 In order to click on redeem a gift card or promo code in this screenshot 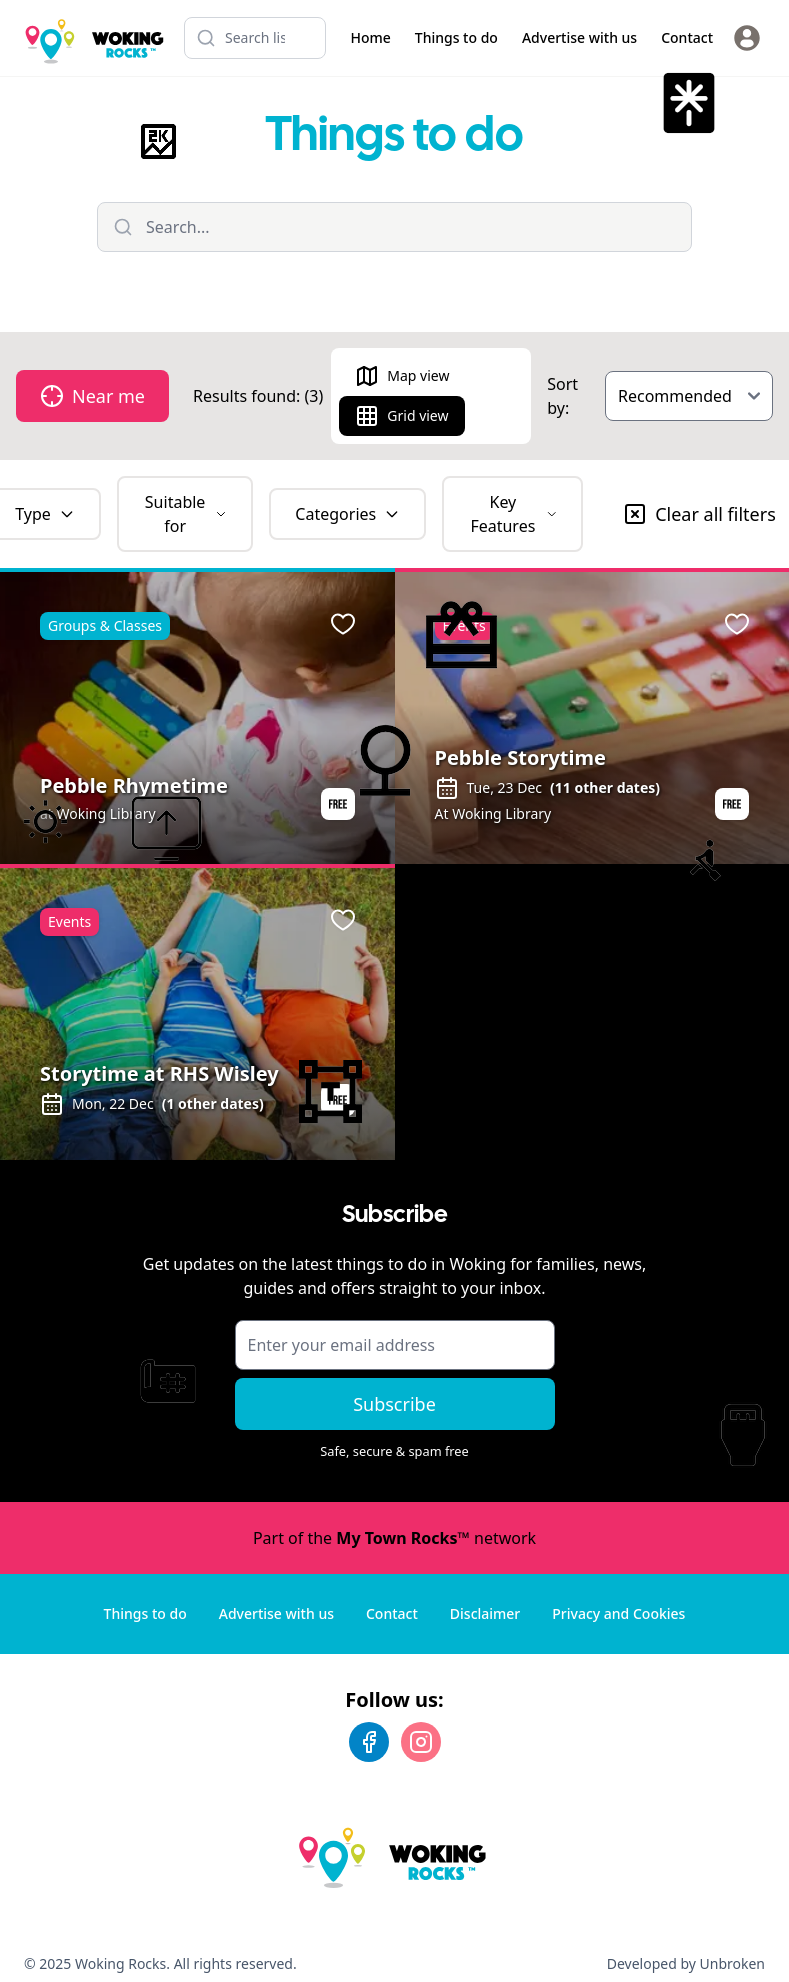, I will do `click(461, 636)`.